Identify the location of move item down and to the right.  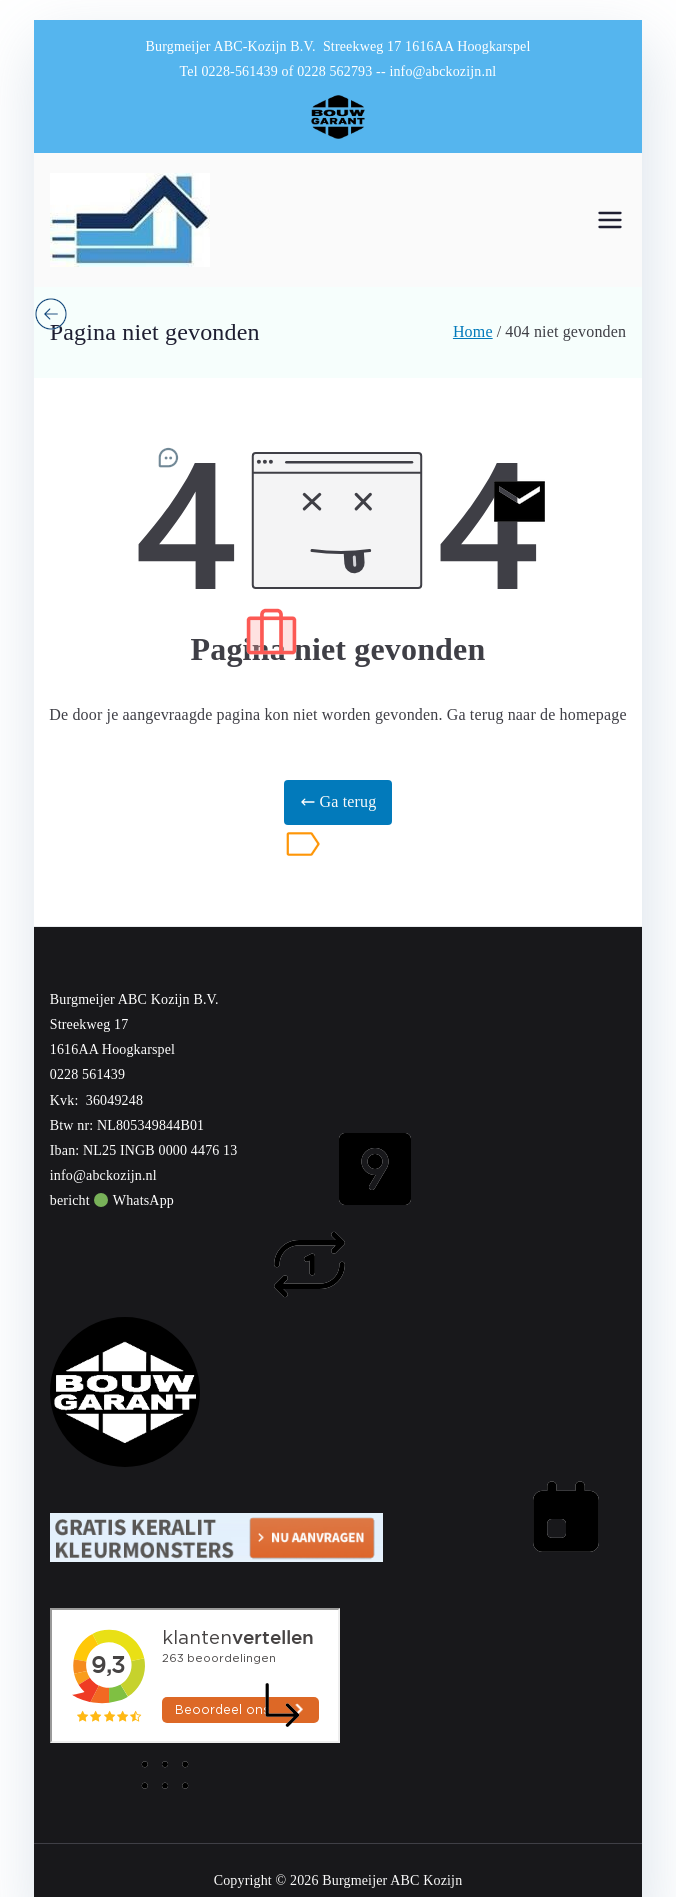
(279, 1705).